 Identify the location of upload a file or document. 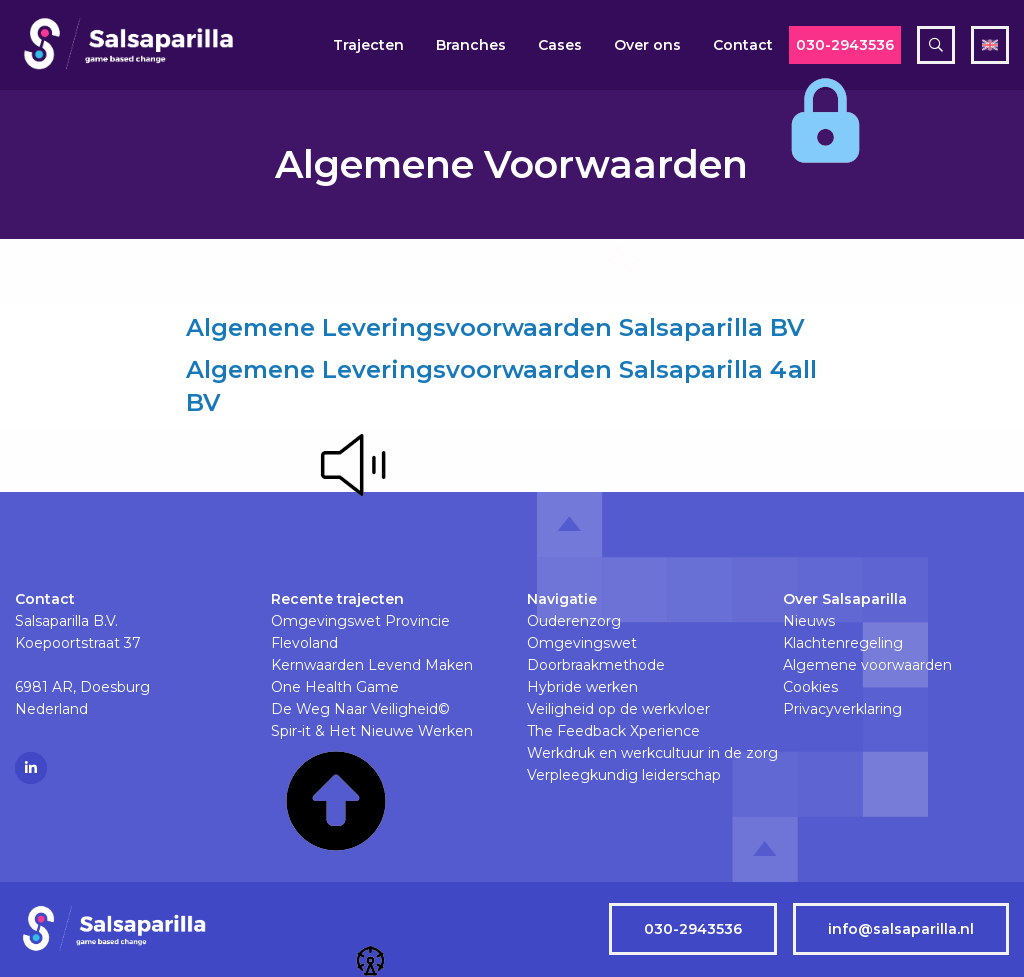
(336, 801).